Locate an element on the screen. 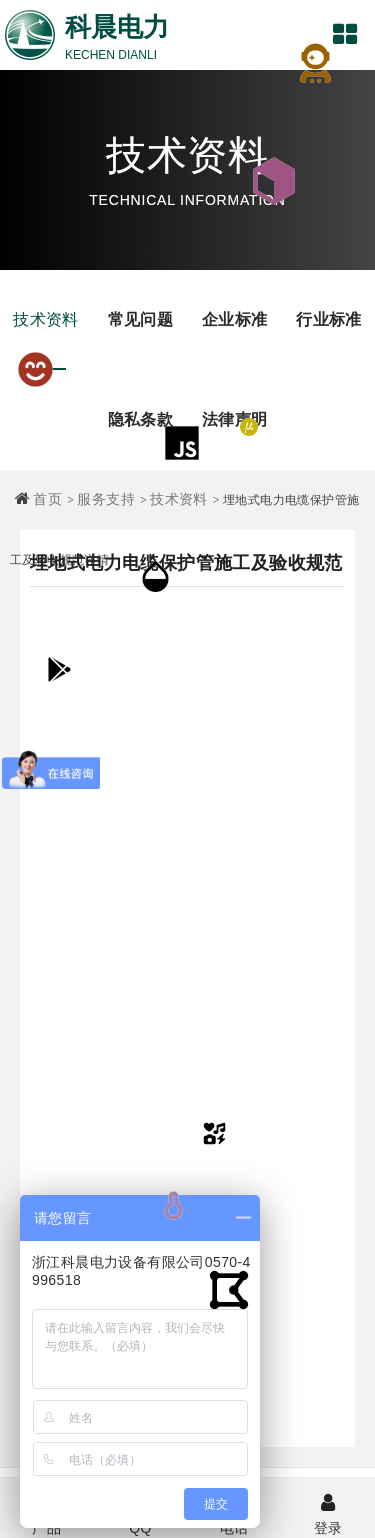  view astronaut or space-themed user profile is located at coordinates (315, 63).